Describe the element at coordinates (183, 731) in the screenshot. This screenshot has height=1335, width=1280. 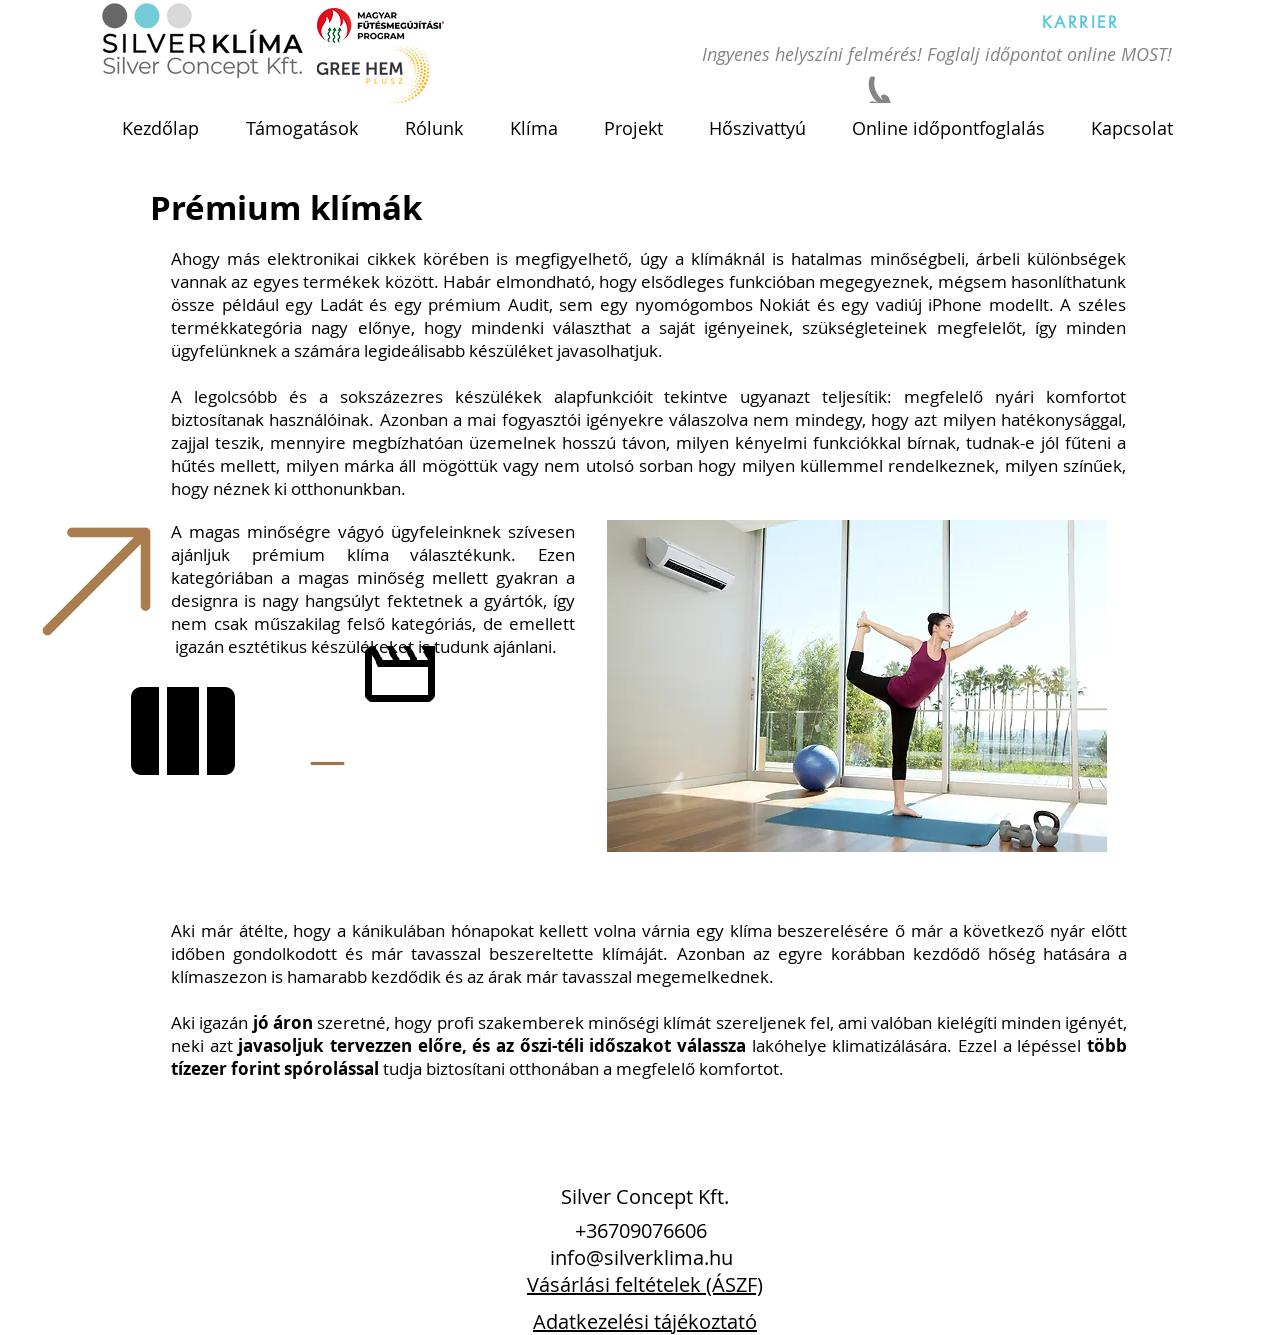
I see `switch to column view layout` at that location.